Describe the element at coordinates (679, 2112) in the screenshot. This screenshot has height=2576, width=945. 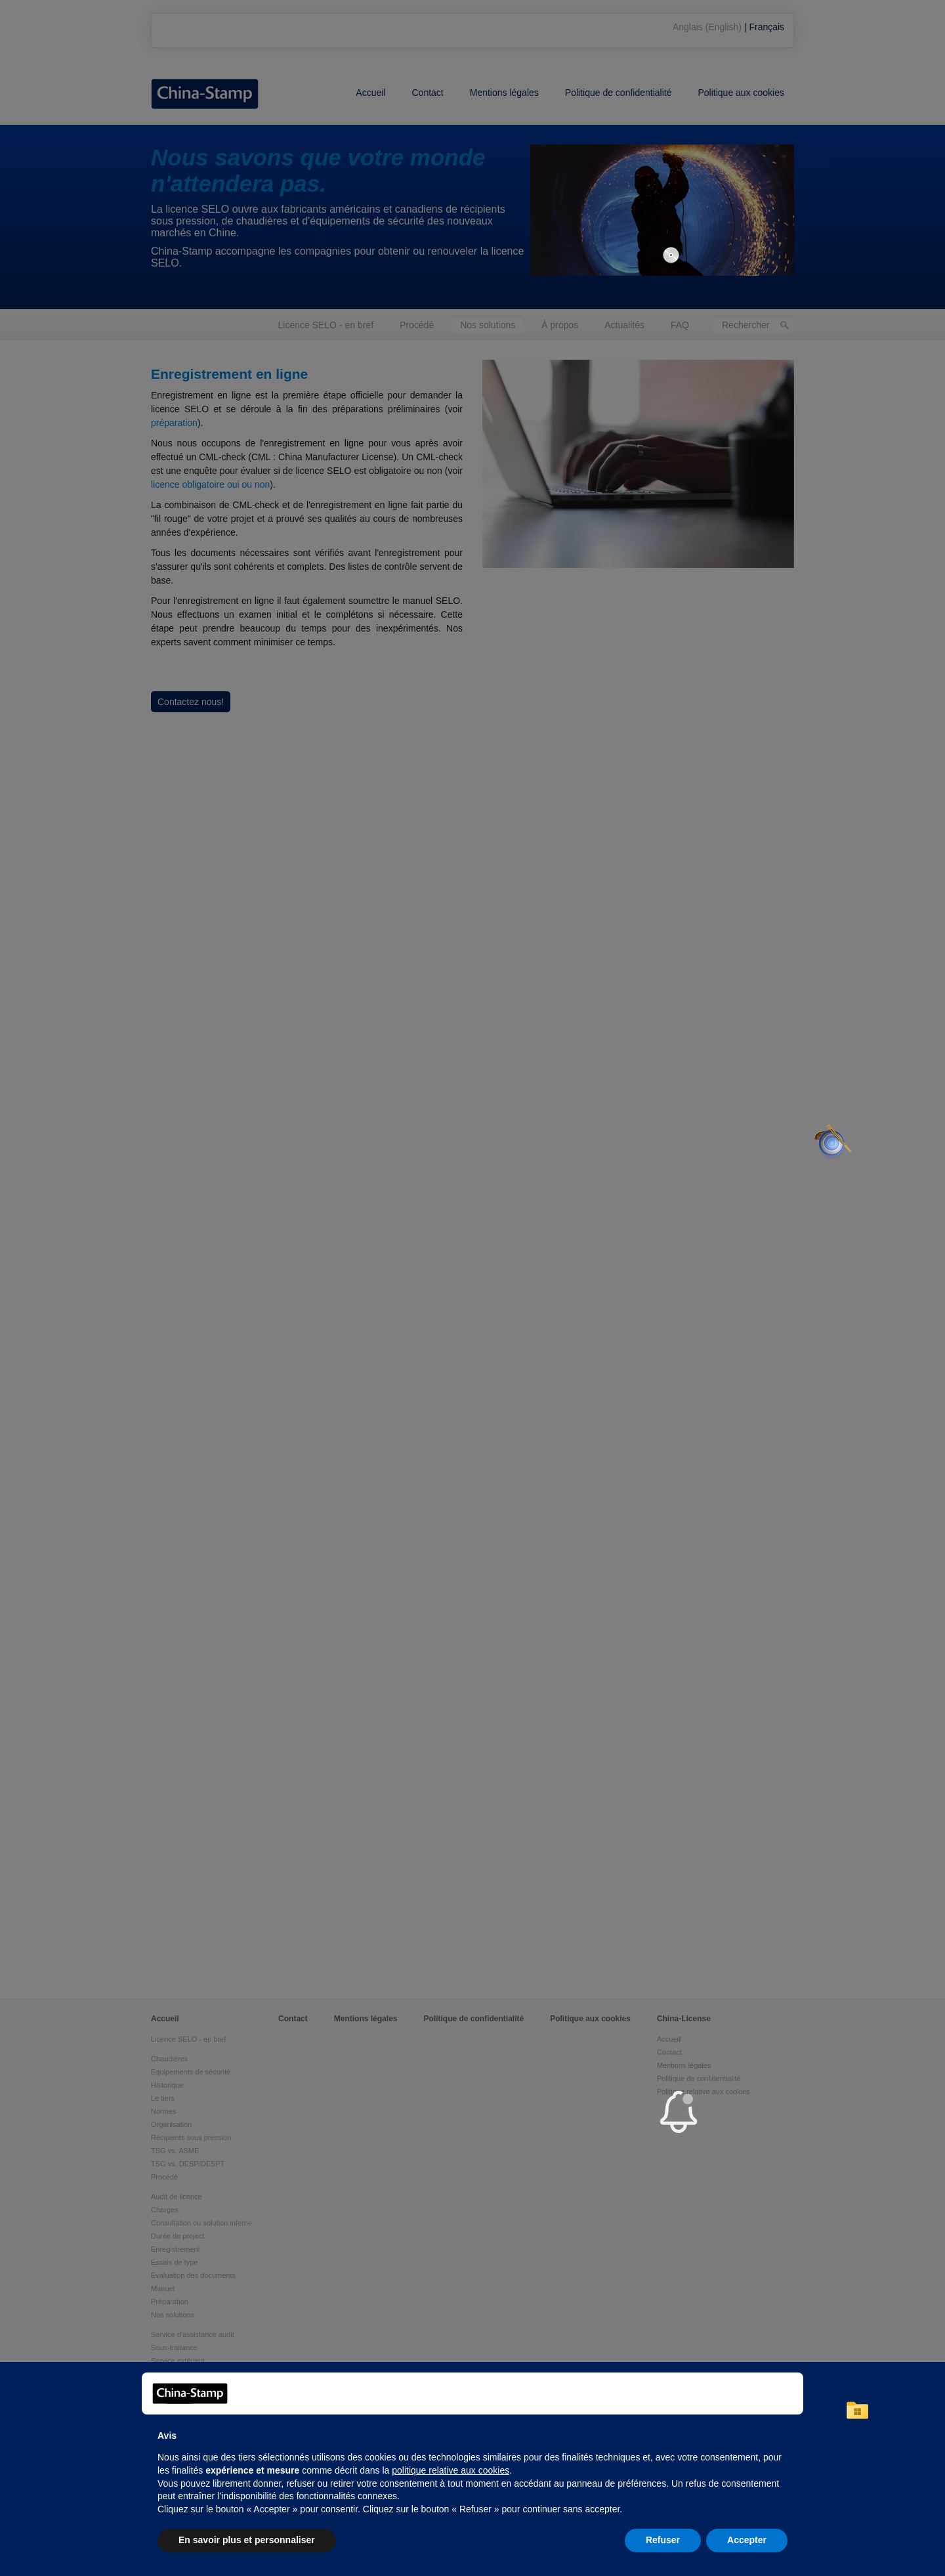
I see `no new notifications` at that location.